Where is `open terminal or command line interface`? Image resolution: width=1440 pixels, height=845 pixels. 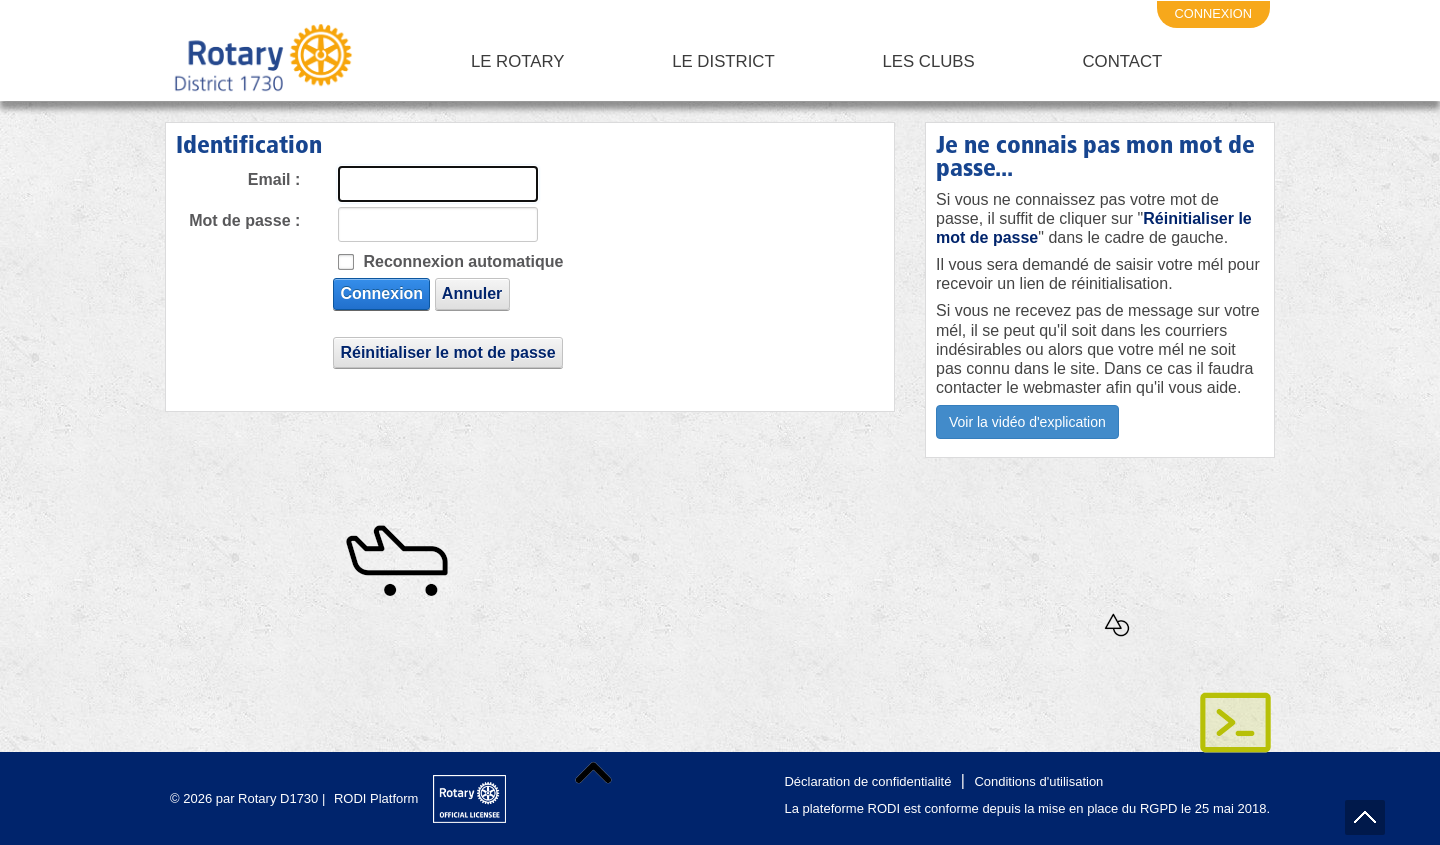 open terminal or command line interface is located at coordinates (1235, 722).